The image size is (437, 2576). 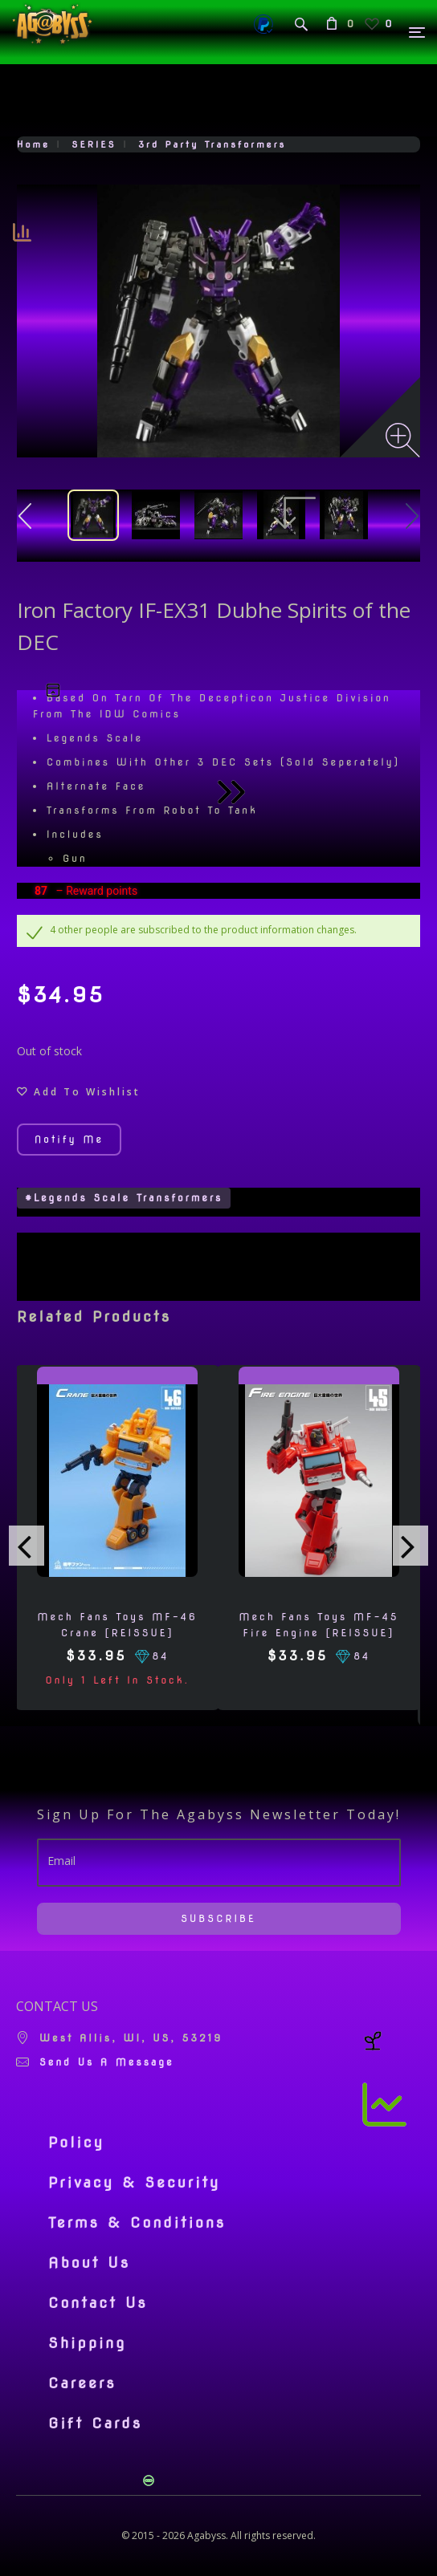 What do you see at coordinates (373, 2041) in the screenshot?
I see `indicates growth or progress` at bounding box center [373, 2041].